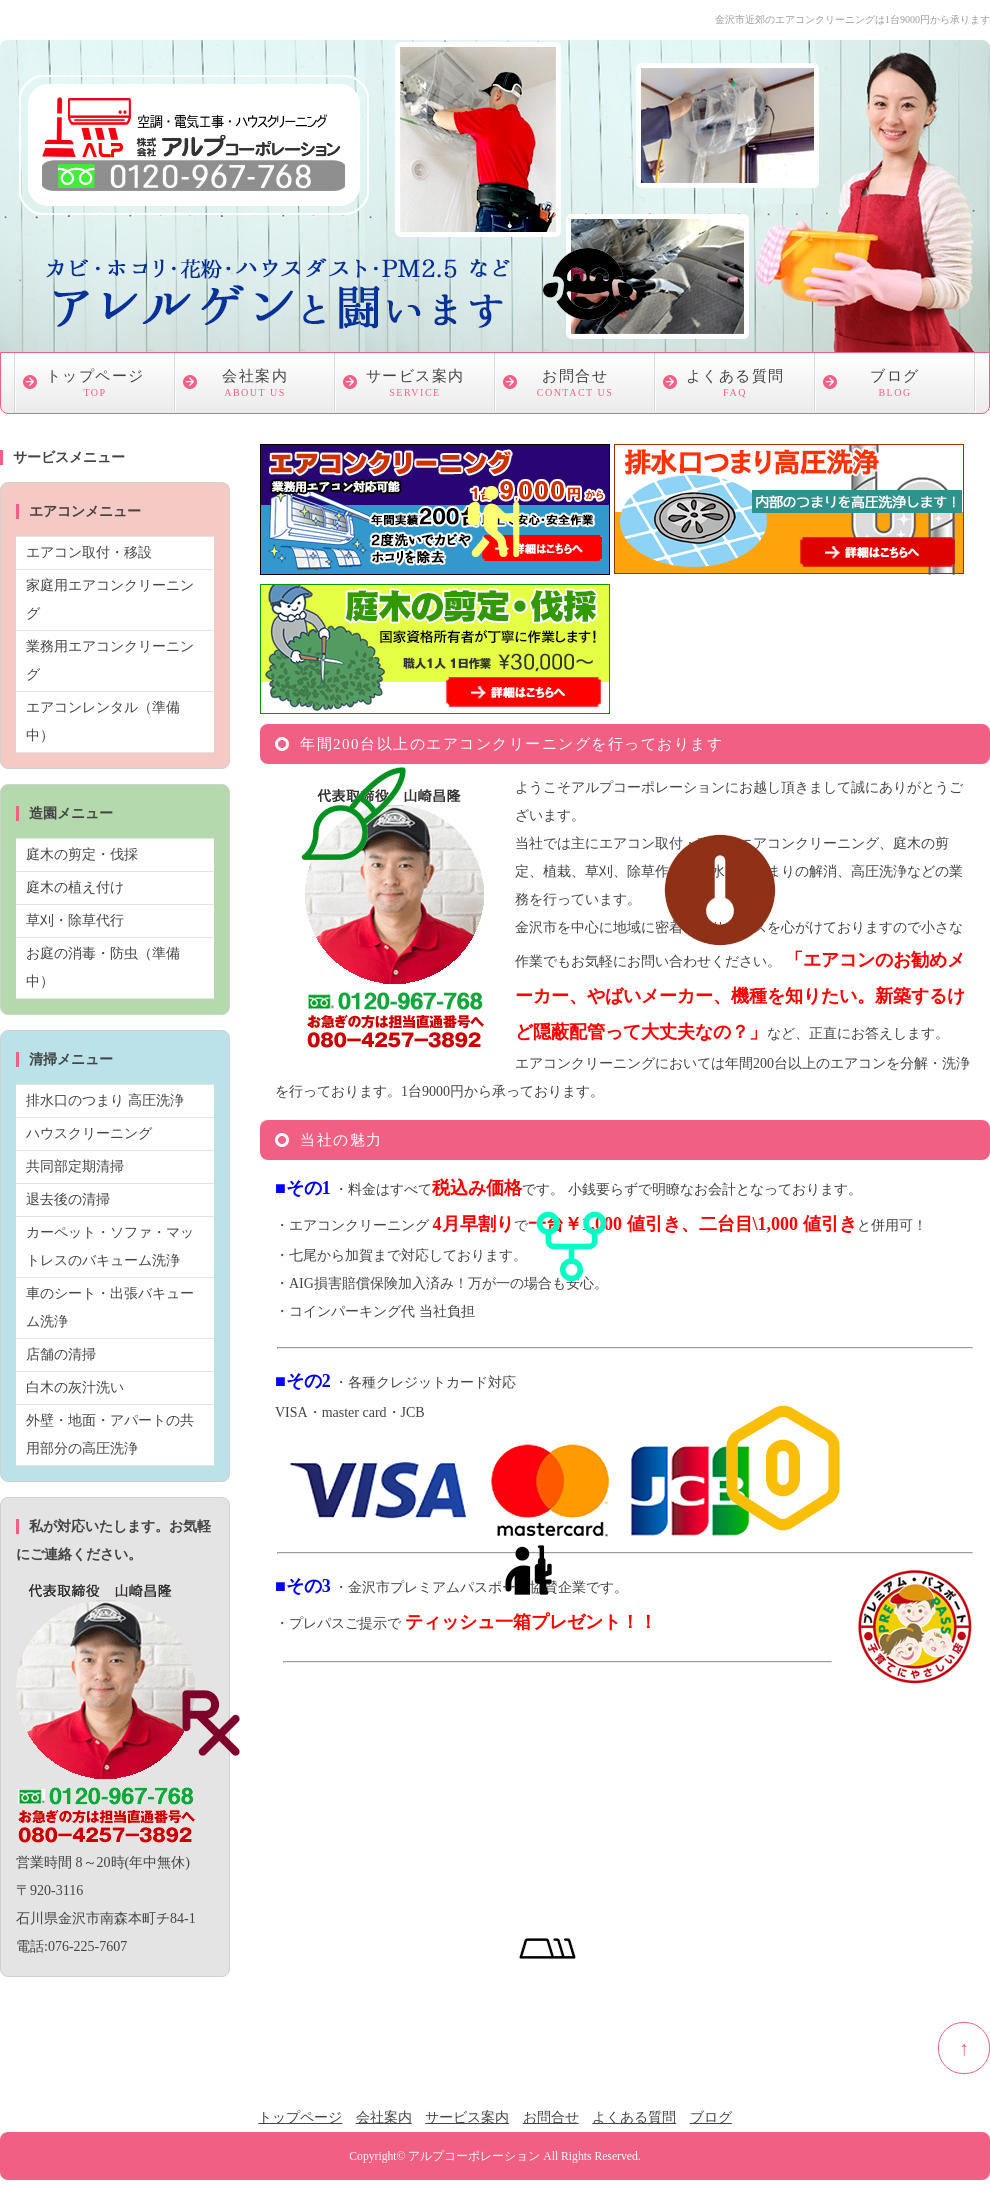 This screenshot has height=2190, width=990. Describe the element at coordinates (720, 890) in the screenshot. I see `view current speed or performance metrics` at that location.